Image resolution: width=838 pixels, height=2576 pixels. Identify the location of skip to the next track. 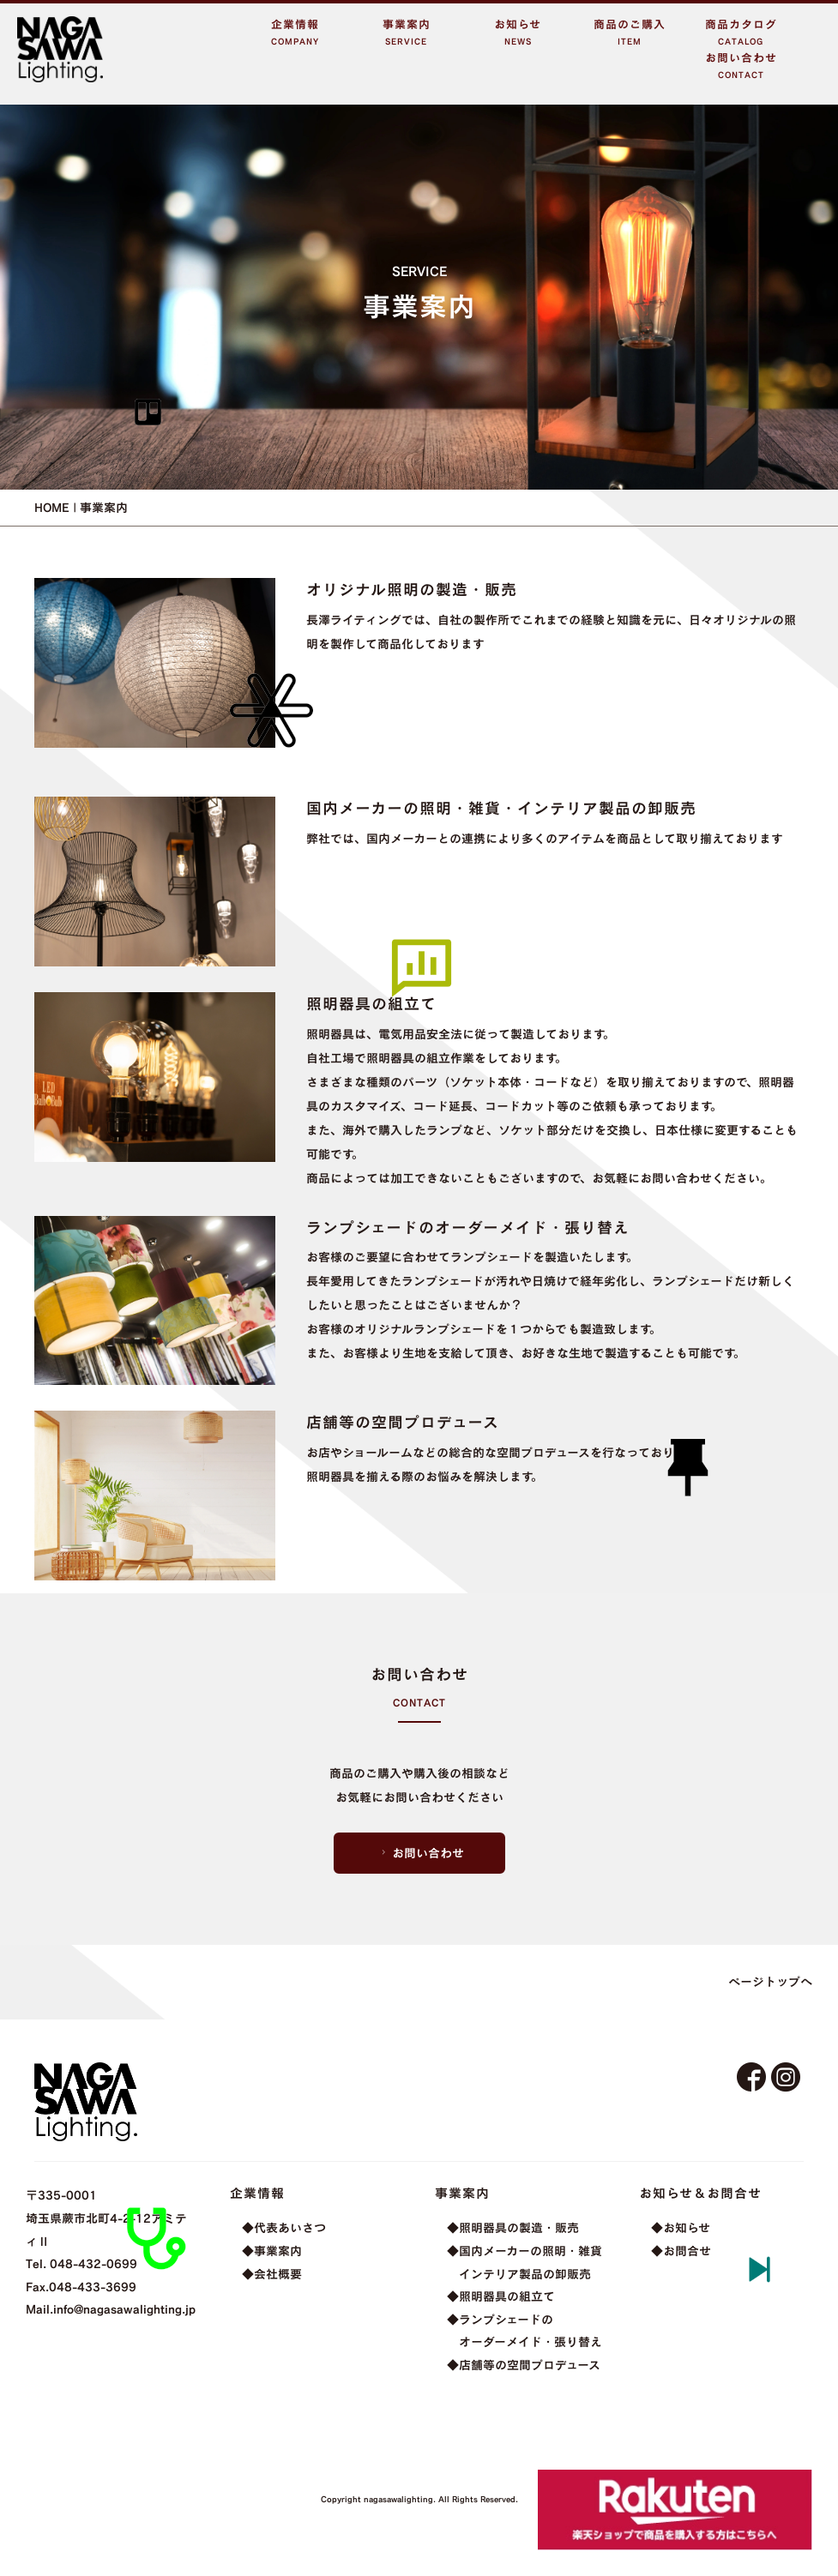
(760, 2269).